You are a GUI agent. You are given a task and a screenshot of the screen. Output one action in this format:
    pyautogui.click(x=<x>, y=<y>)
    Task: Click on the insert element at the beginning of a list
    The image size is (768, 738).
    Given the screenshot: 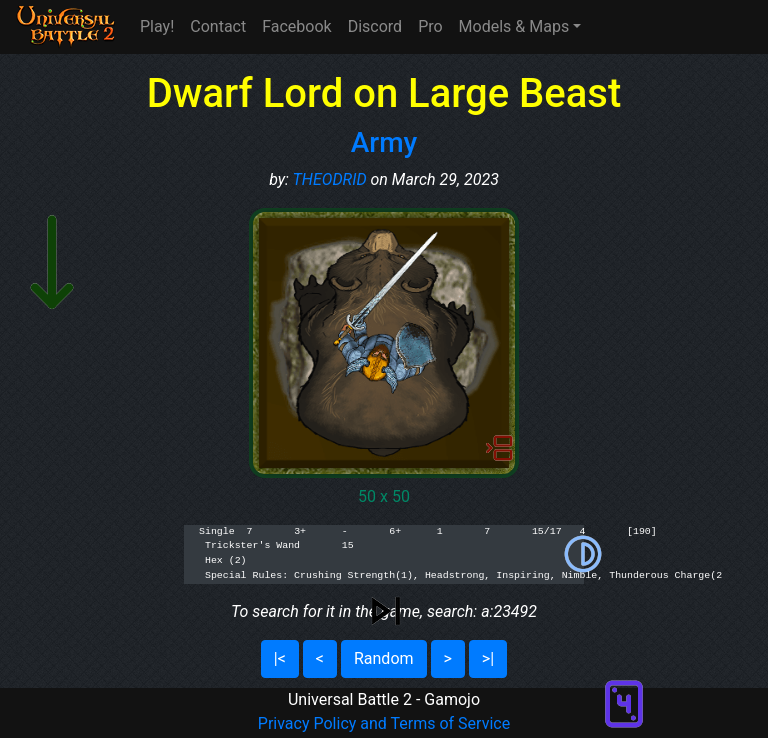 What is the action you would take?
    pyautogui.click(x=500, y=448)
    